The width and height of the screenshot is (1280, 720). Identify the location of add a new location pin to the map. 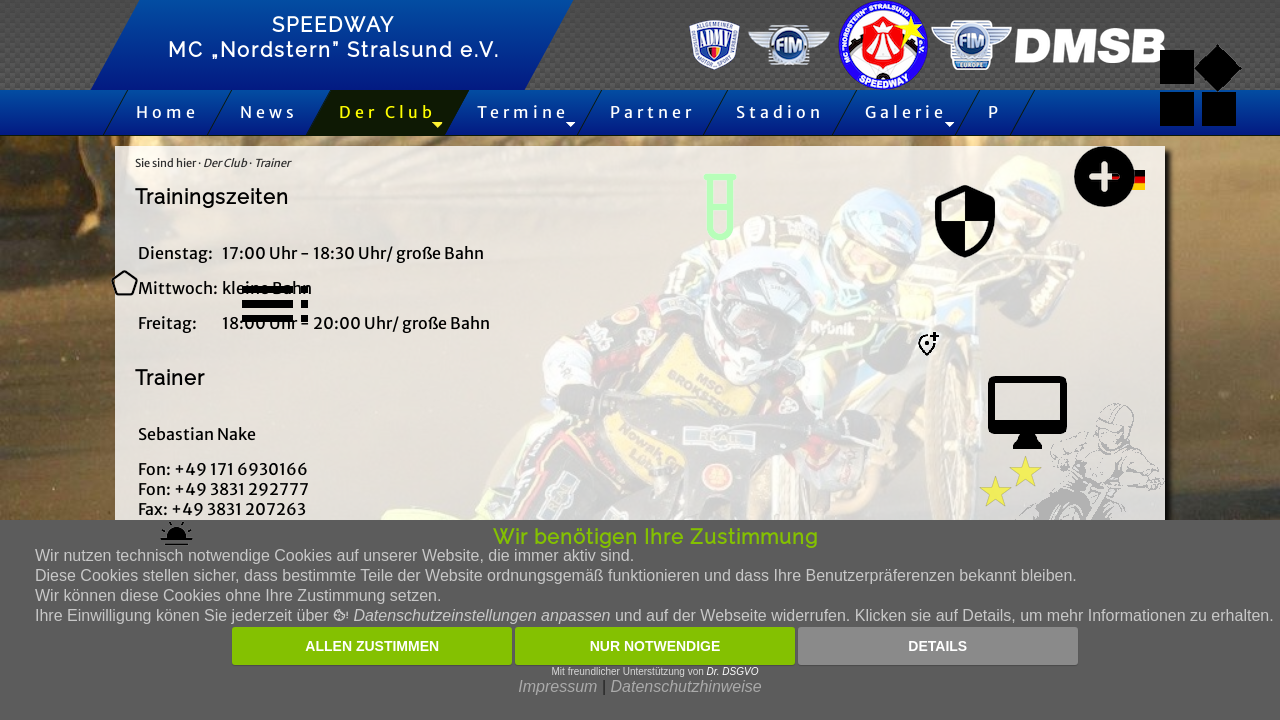
(927, 344).